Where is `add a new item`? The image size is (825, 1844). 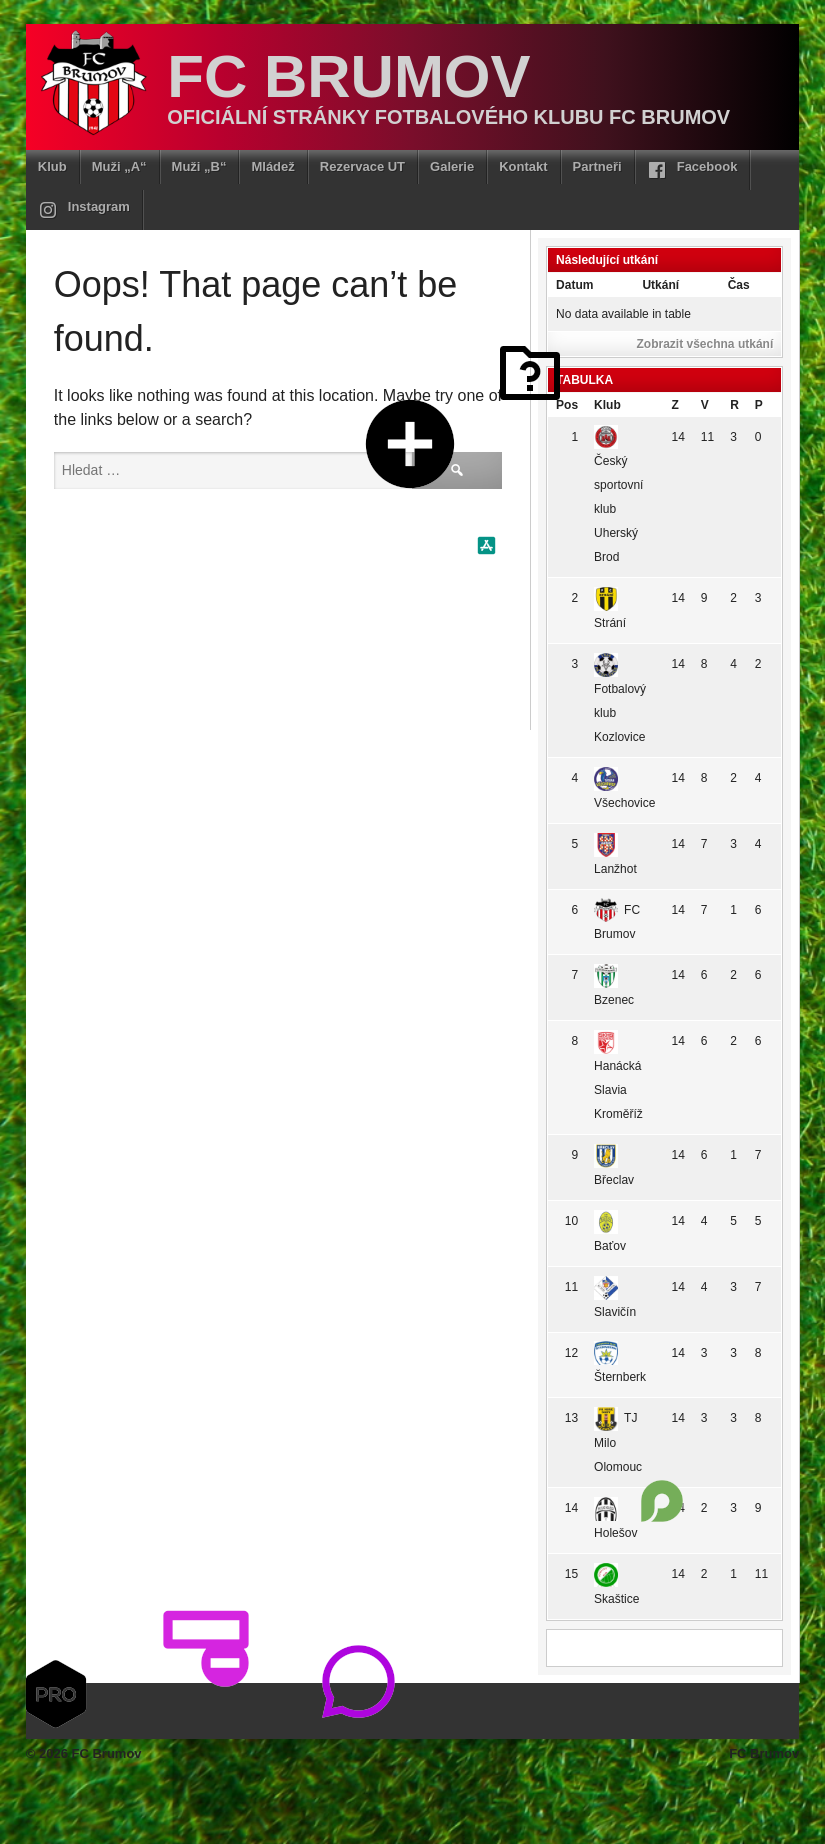 add a new item is located at coordinates (410, 444).